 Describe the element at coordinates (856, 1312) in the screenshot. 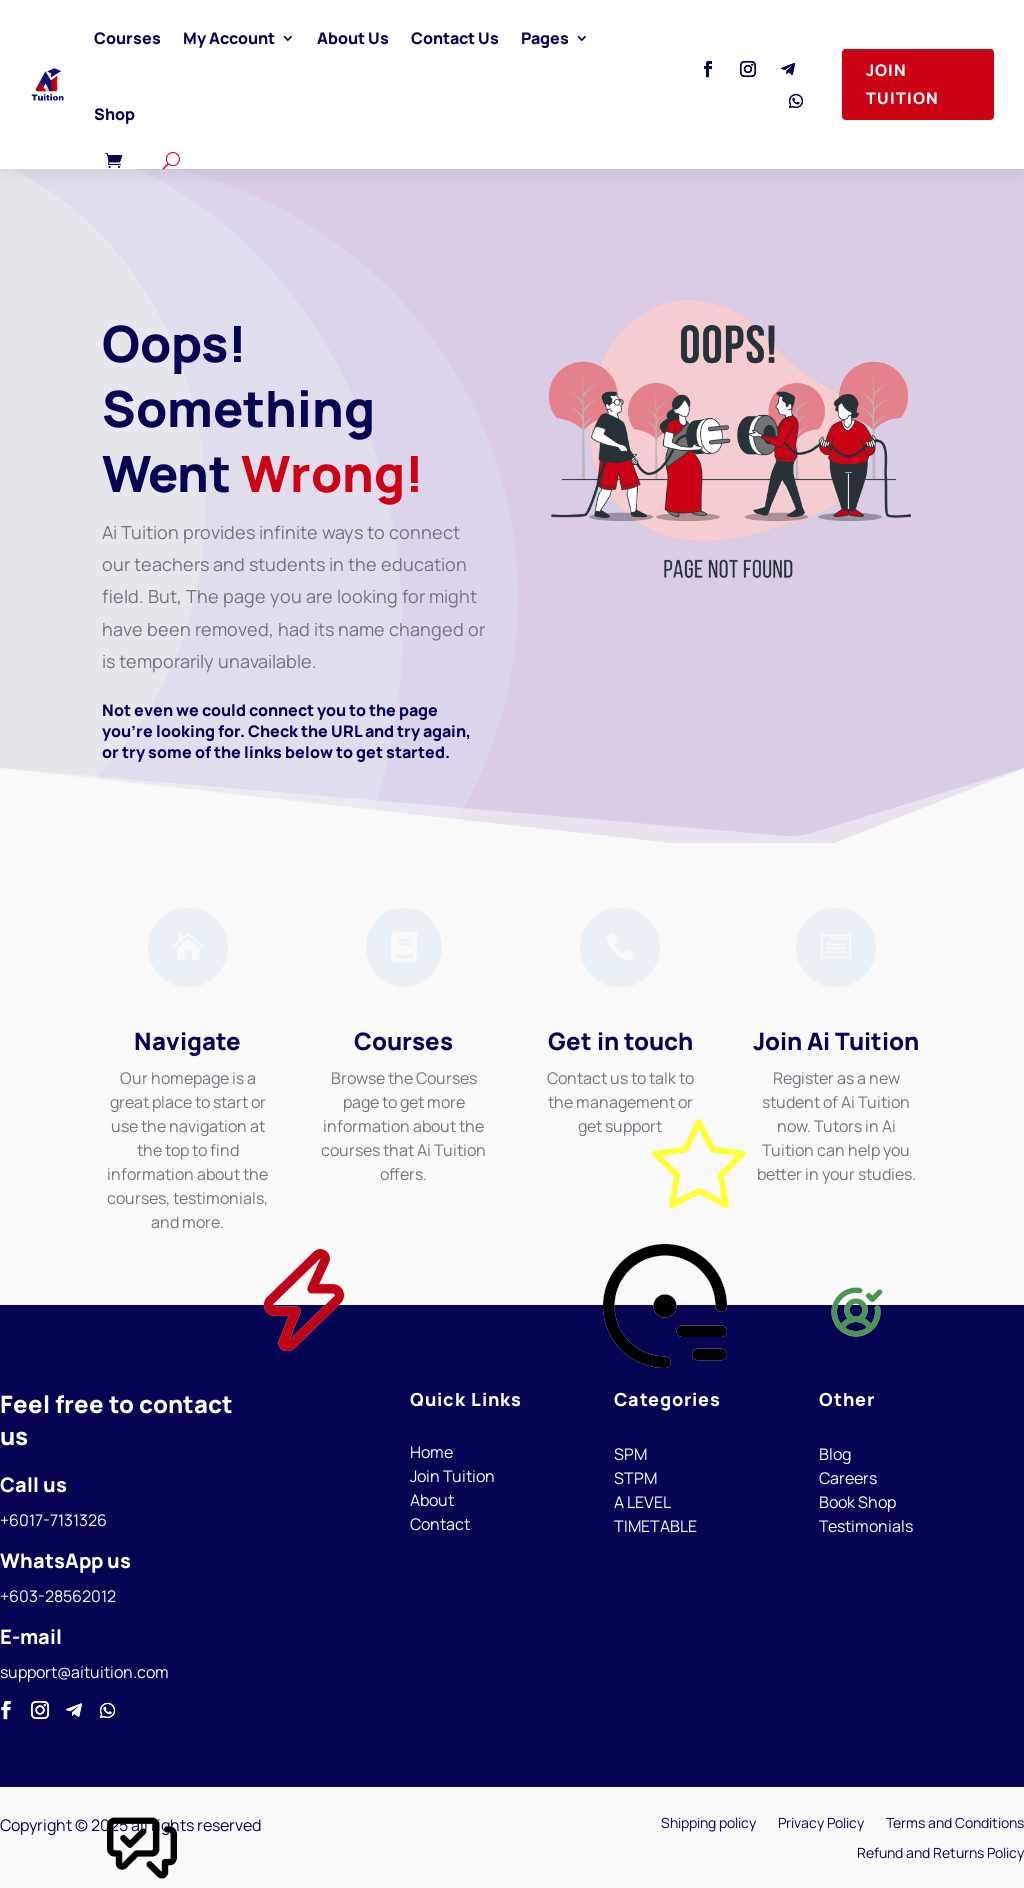

I see `verified user profile` at that location.